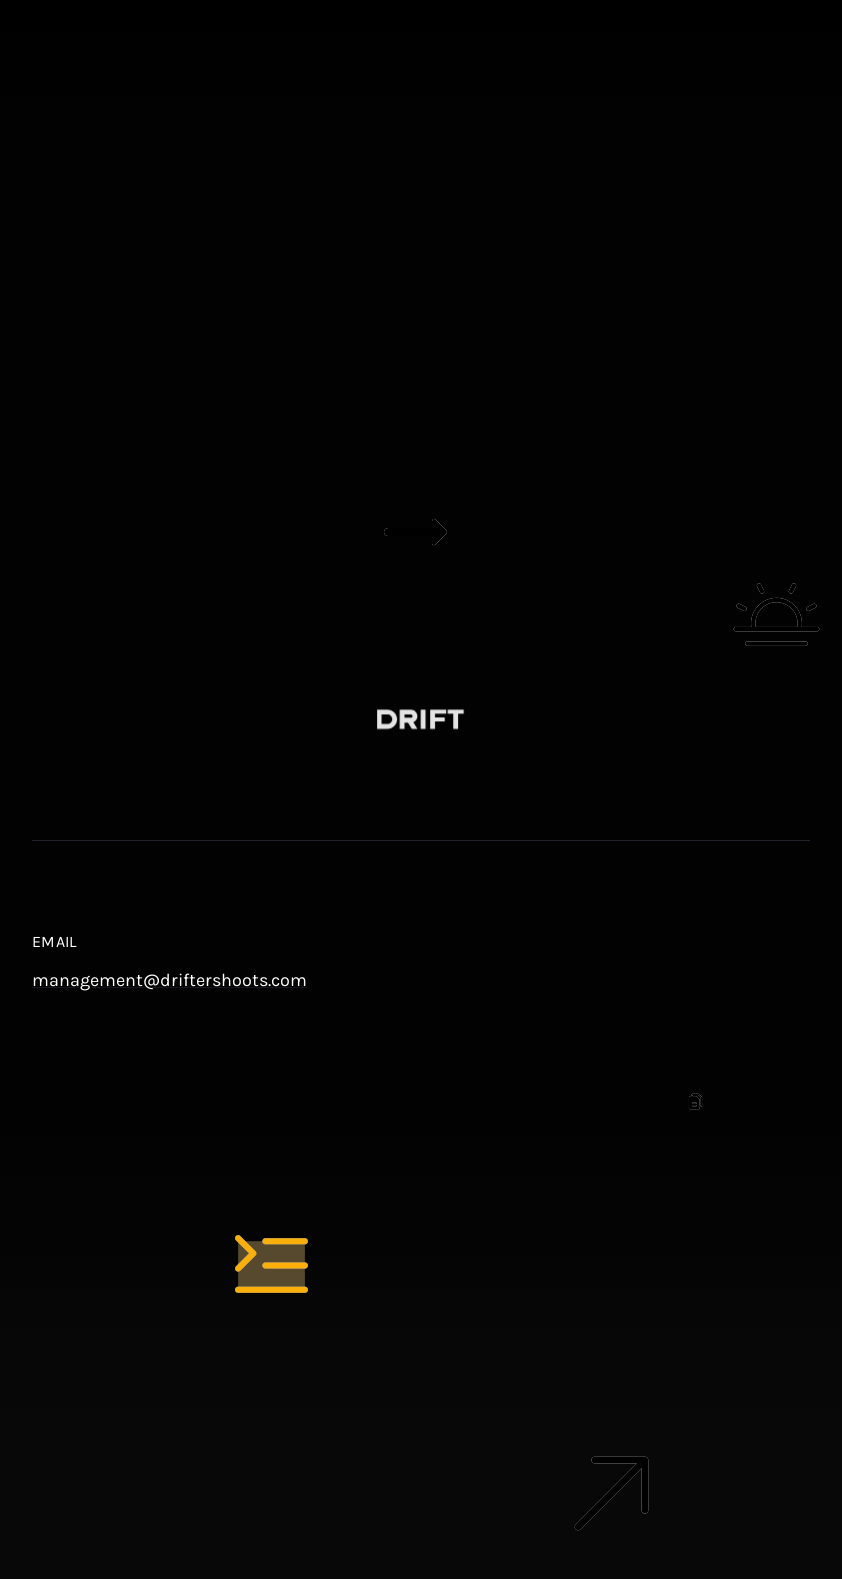 This screenshot has width=842, height=1579. Describe the element at coordinates (776, 617) in the screenshot. I see `toggle sunrise/sunset display mode` at that location.